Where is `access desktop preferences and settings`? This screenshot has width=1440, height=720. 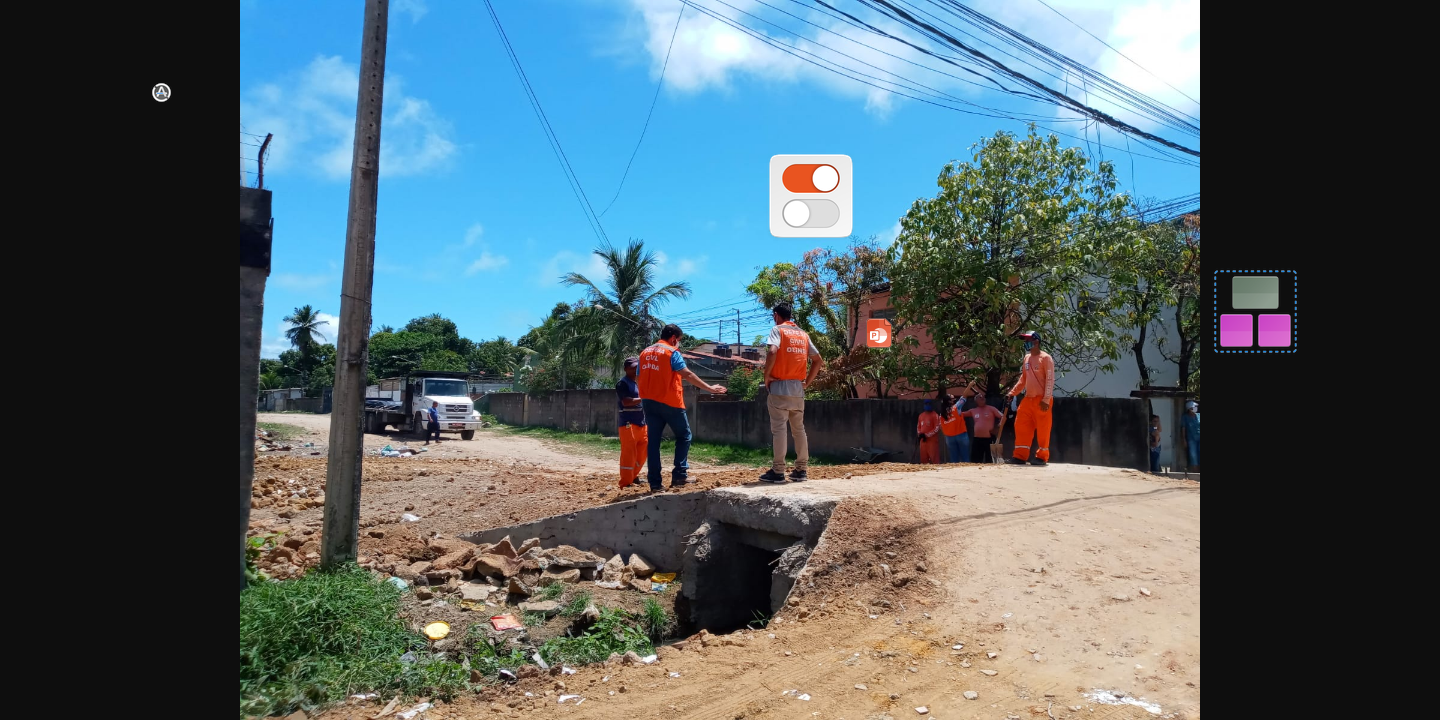 access desktop preferences and settings is located at coordinates (811, 196).